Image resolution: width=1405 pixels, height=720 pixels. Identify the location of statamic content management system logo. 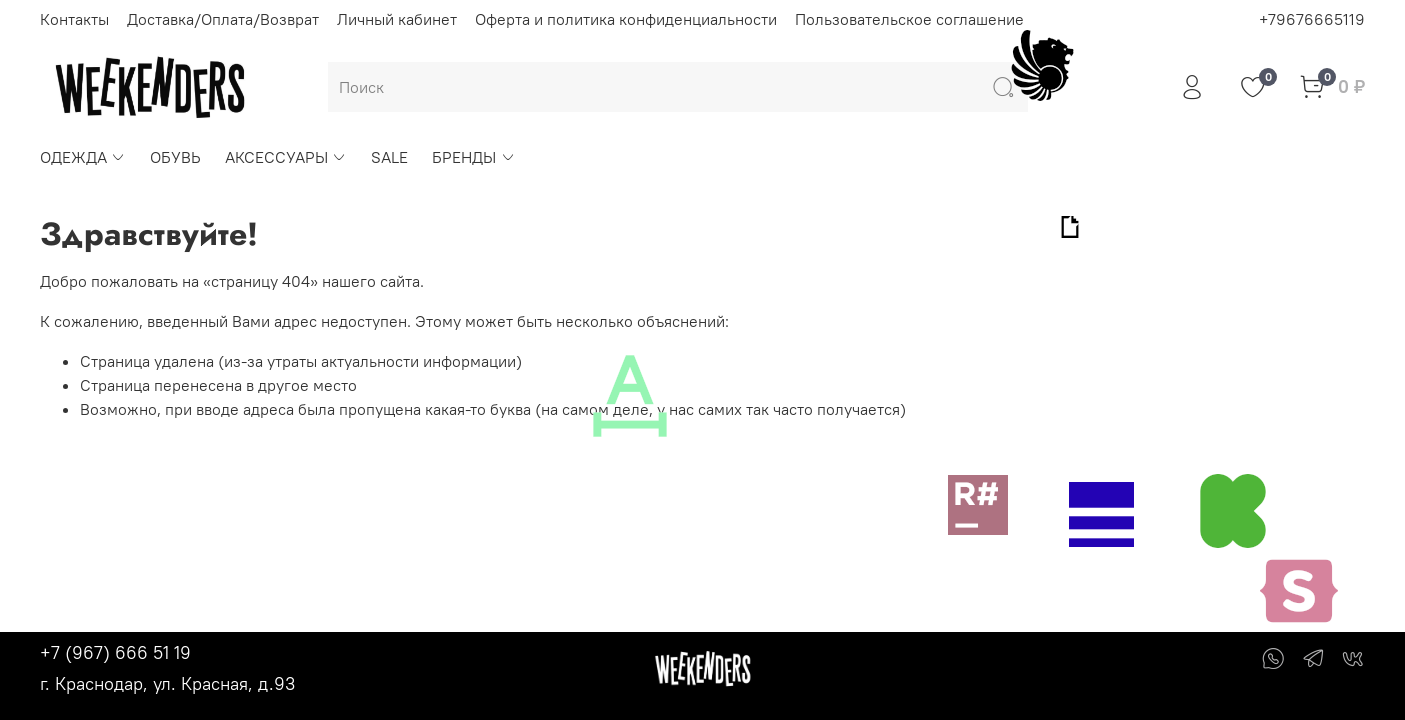
(1299, 591).